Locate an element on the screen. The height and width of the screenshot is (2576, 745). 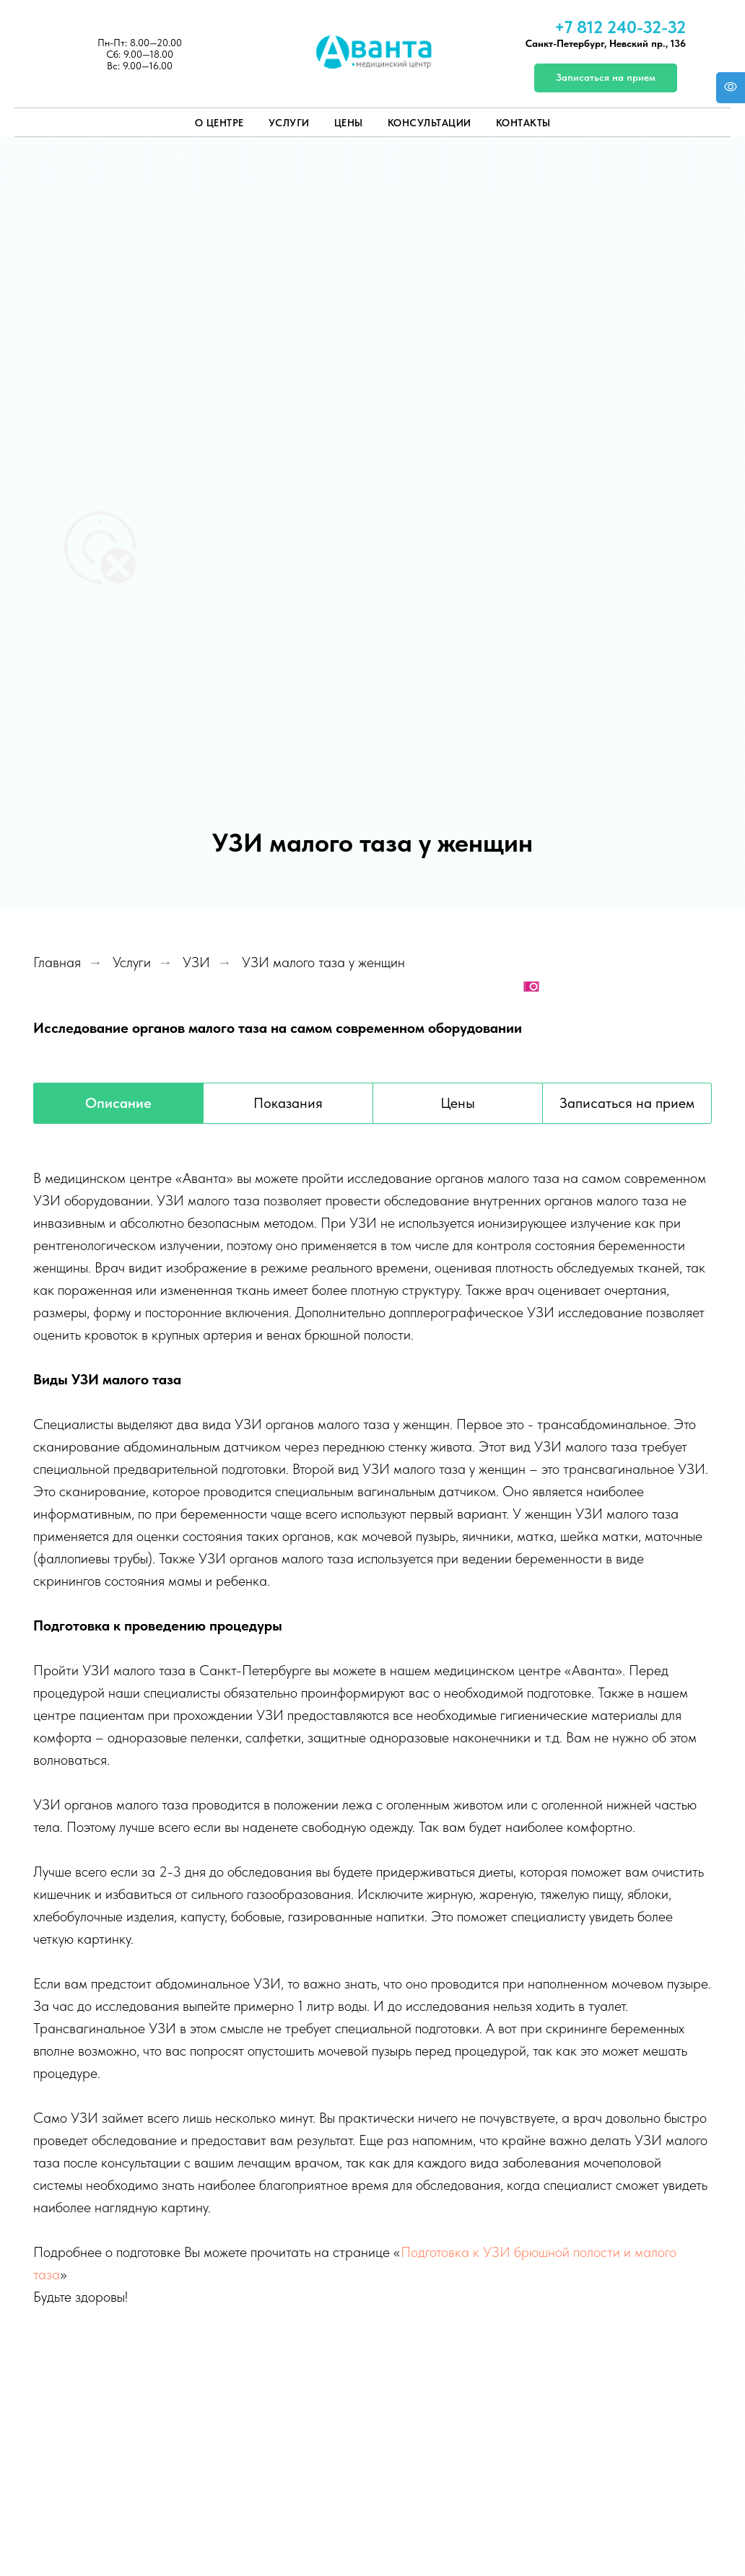
iPod shuffle device connected is located at coordinates (531, 984).